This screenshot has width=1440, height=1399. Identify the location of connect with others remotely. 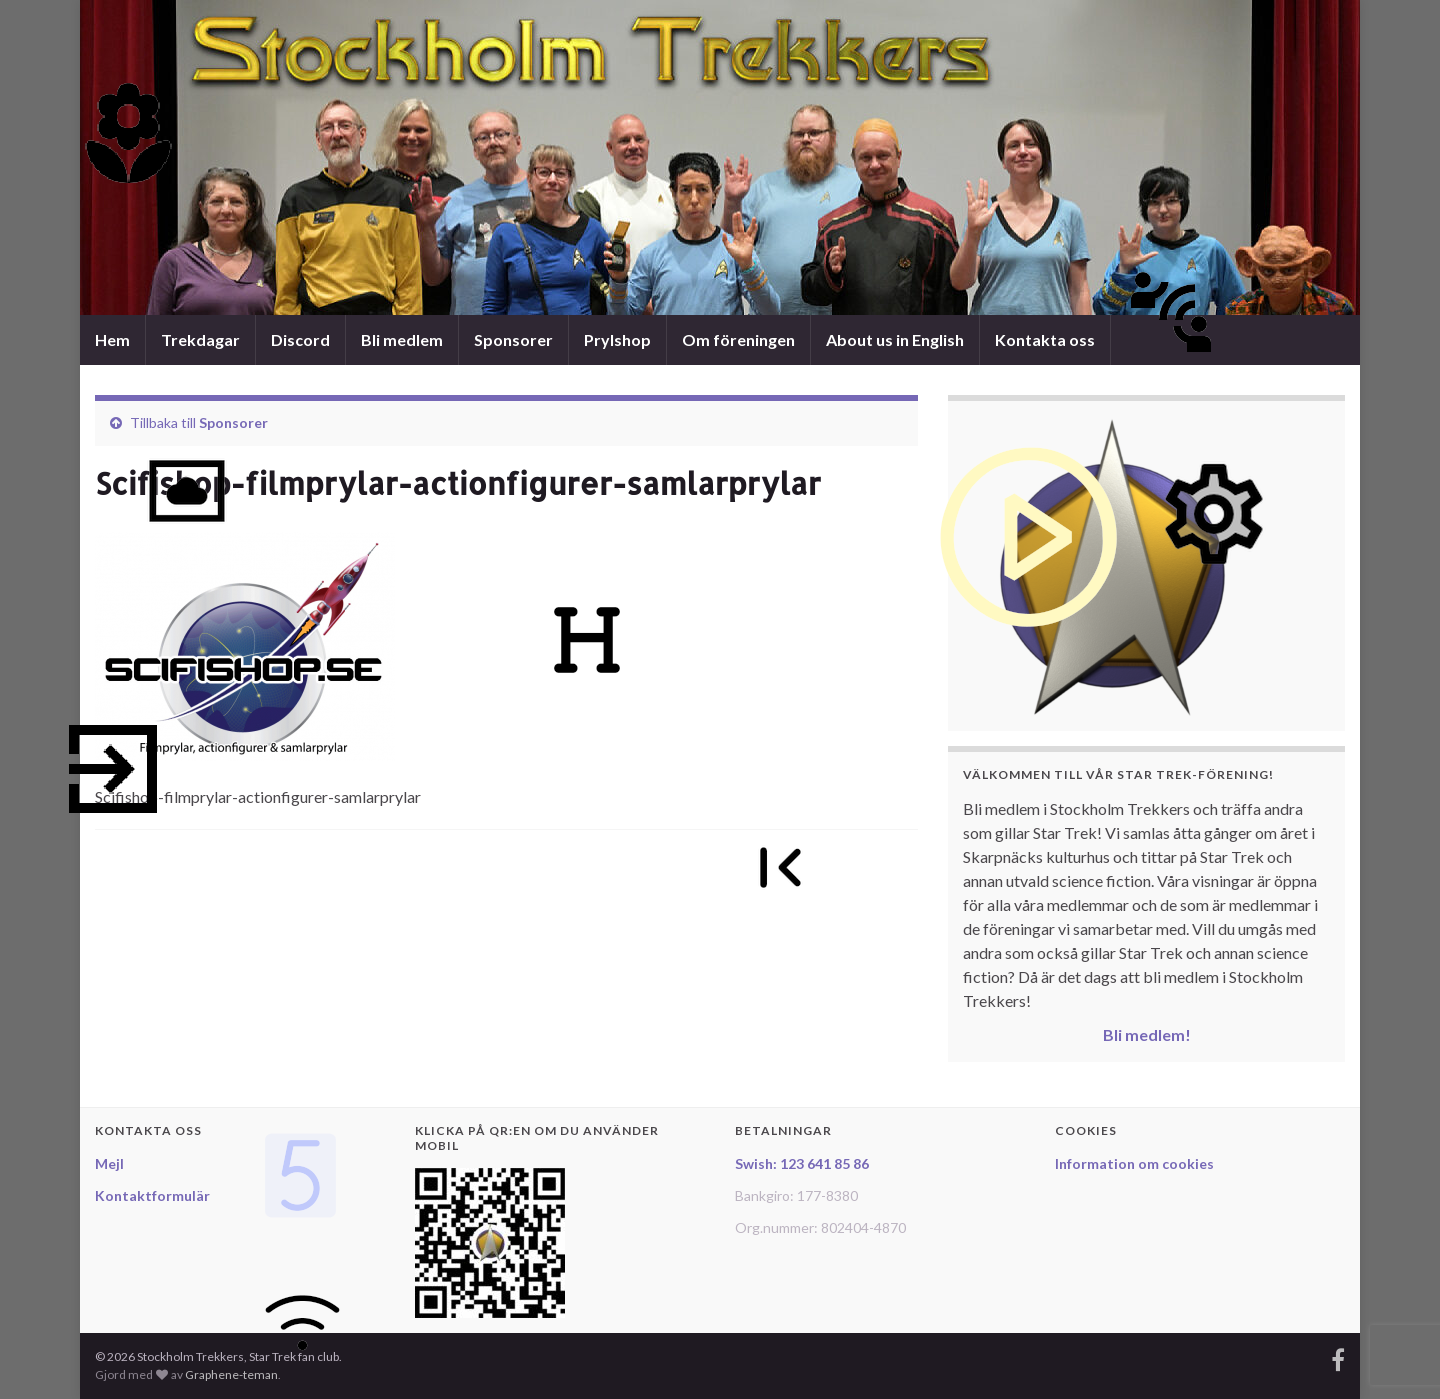
(1171, 312).